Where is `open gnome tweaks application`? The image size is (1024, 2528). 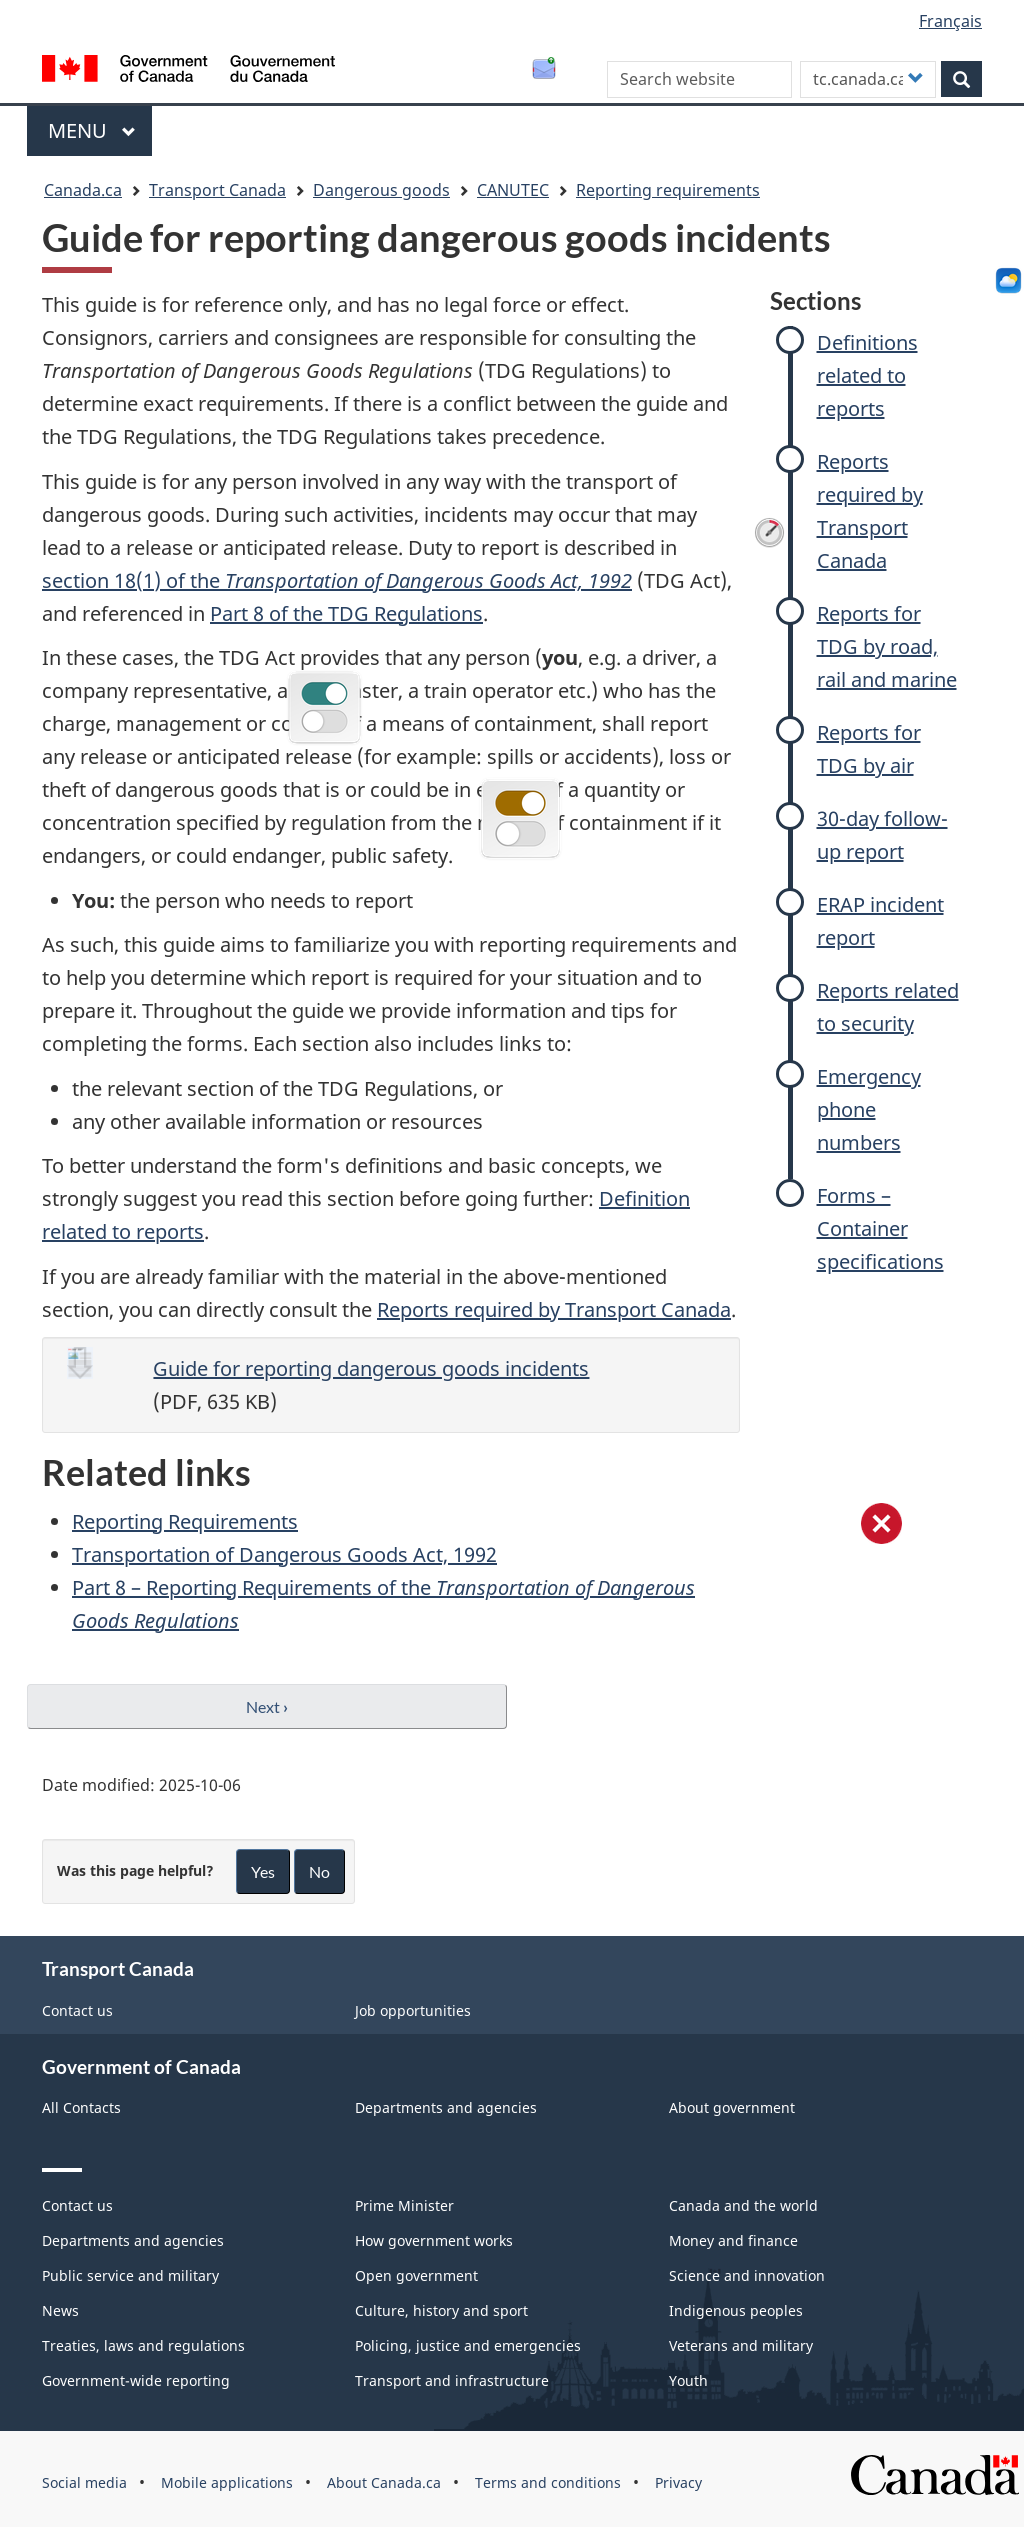
open gnome tweaks application is located at coordinates (520, 818).